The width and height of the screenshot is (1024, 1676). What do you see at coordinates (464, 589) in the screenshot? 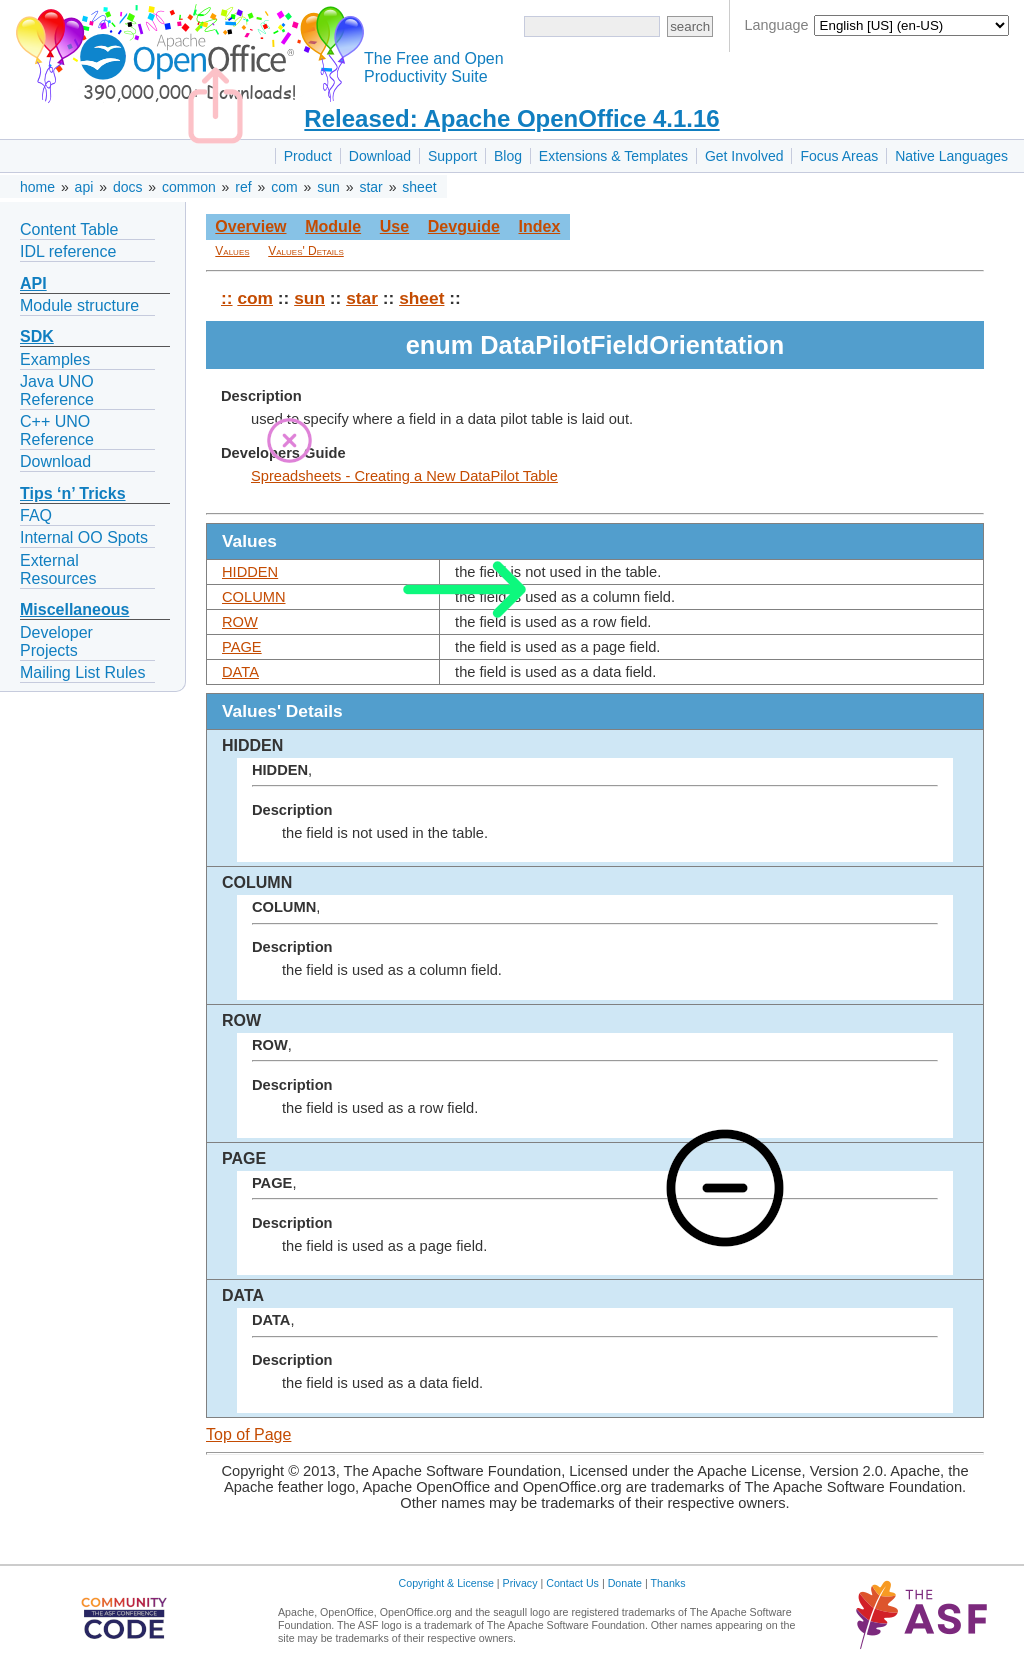
I see `proceed to the next step` at bounding box center [464, 589].